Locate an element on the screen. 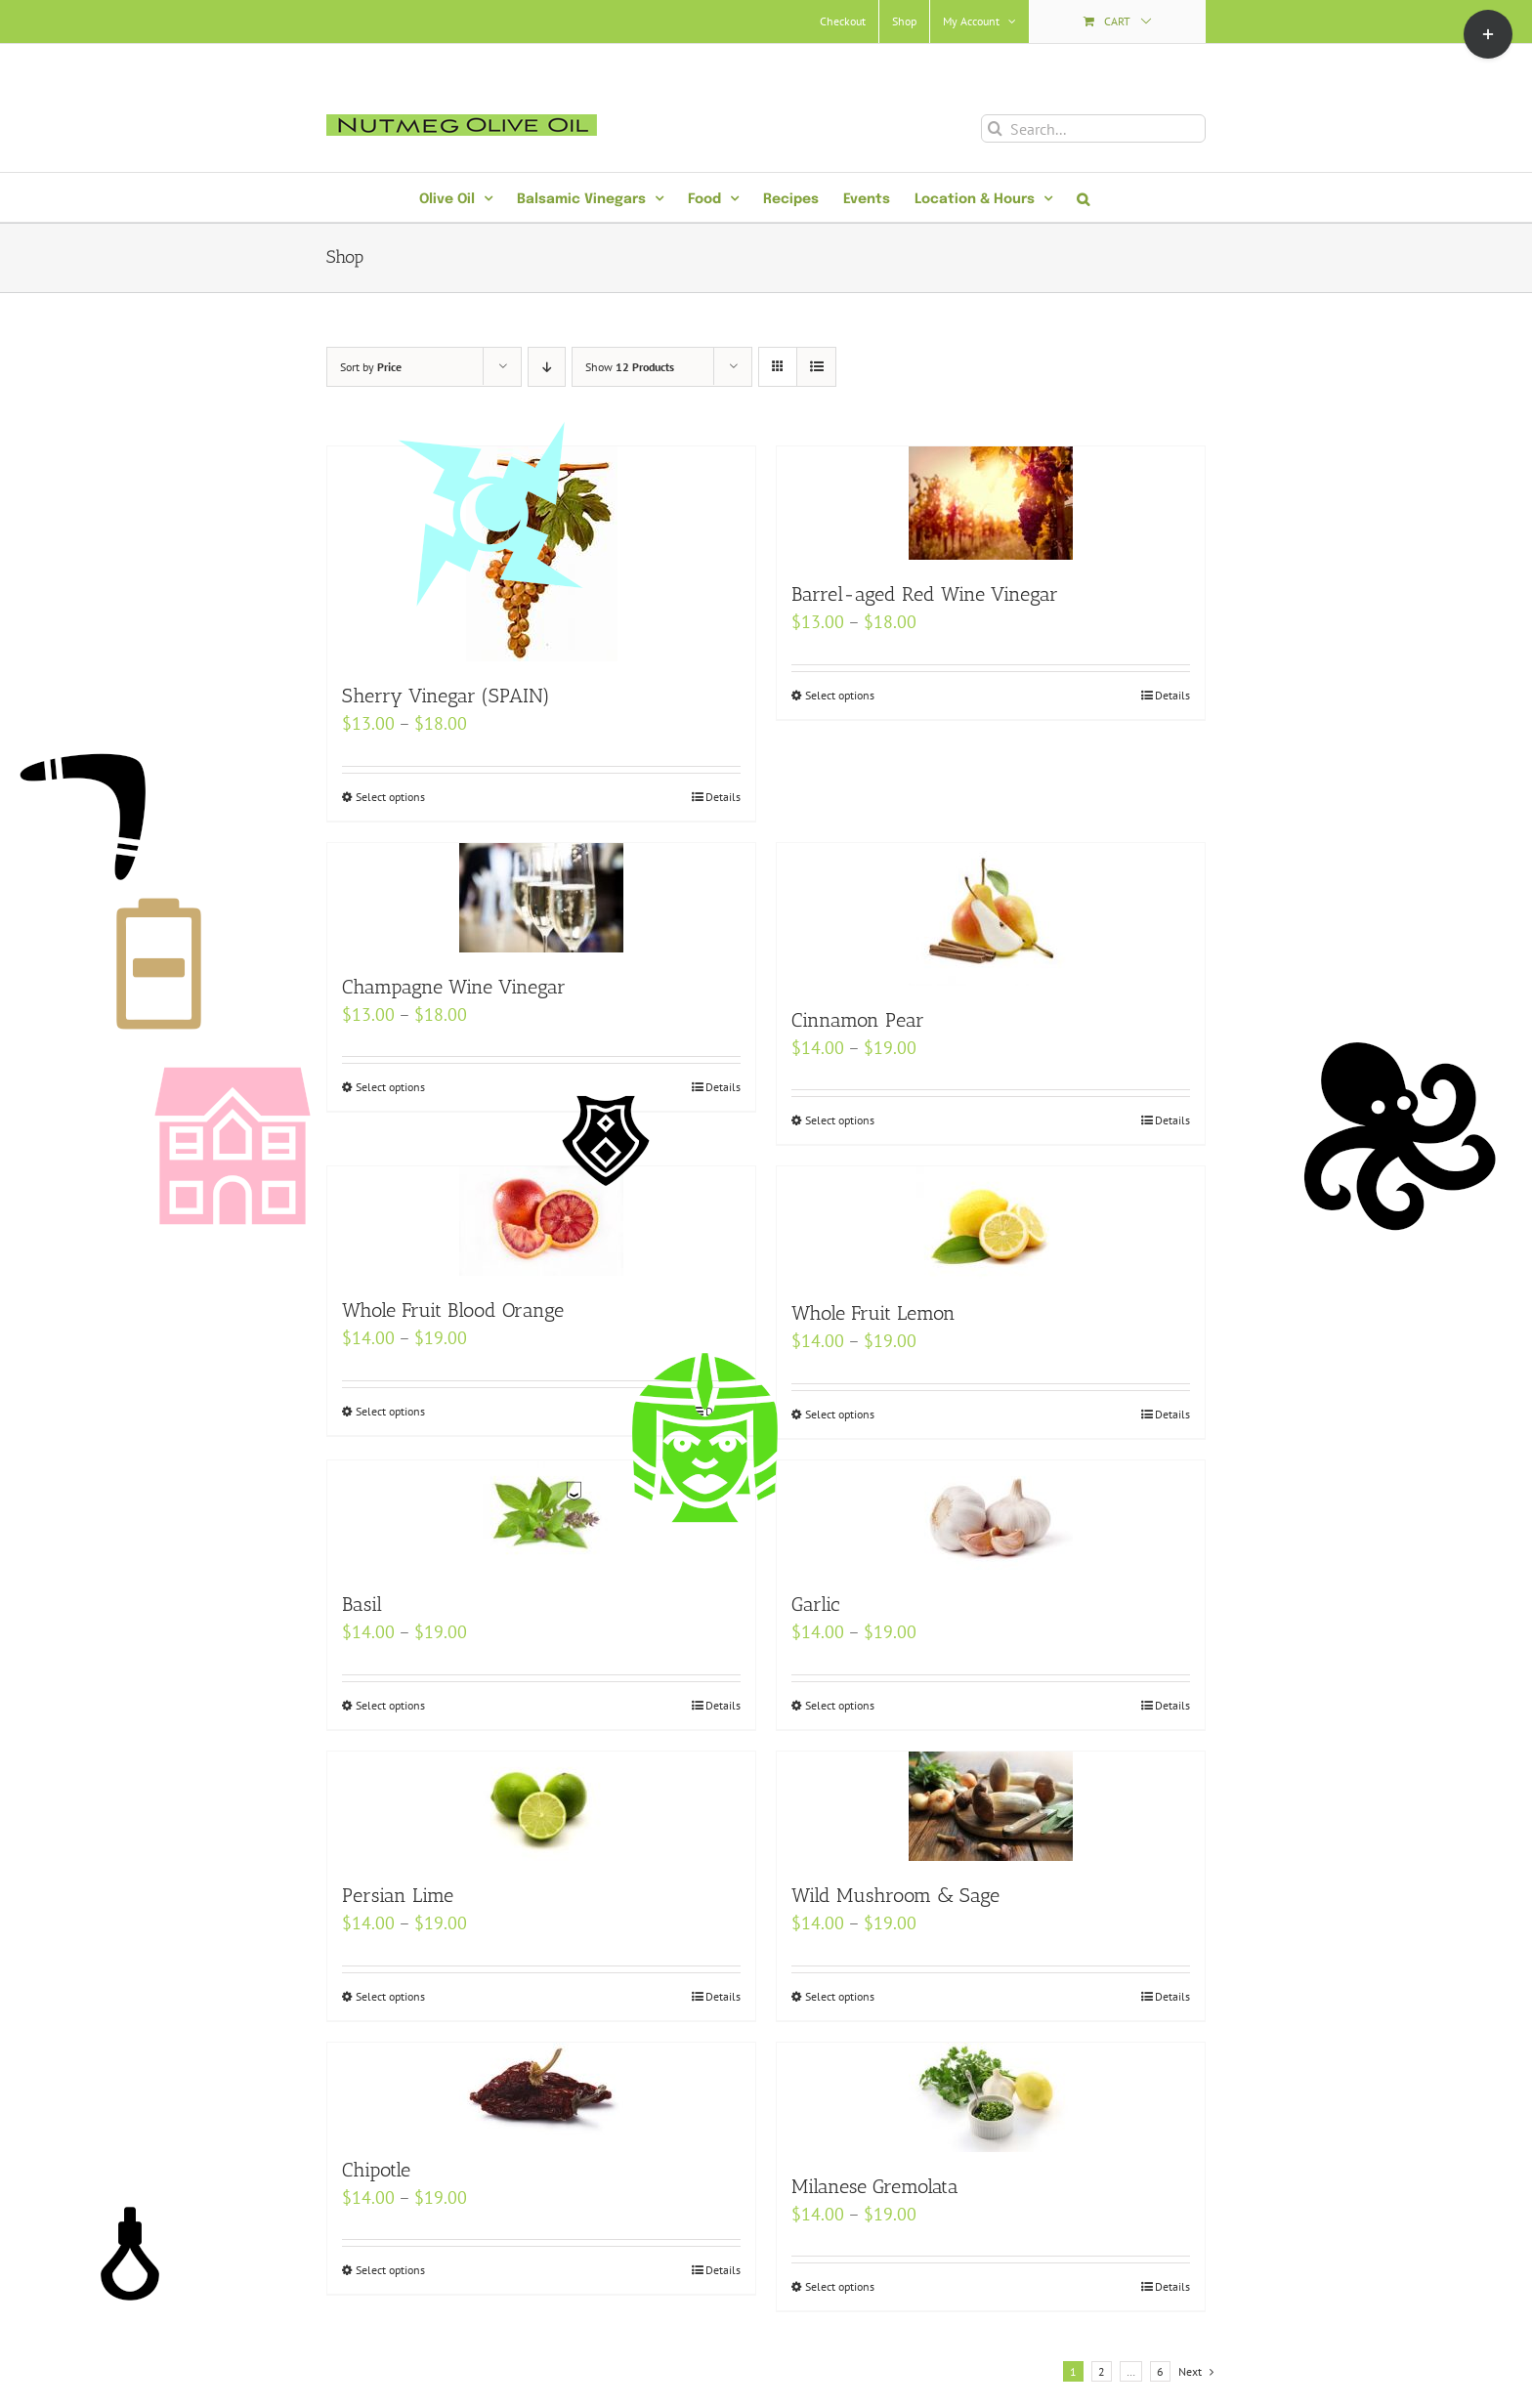 This screenshot has width=1532, height=2408. indicates an aquatic or ocean-themed game element is located at coordinates (1399, 1135).